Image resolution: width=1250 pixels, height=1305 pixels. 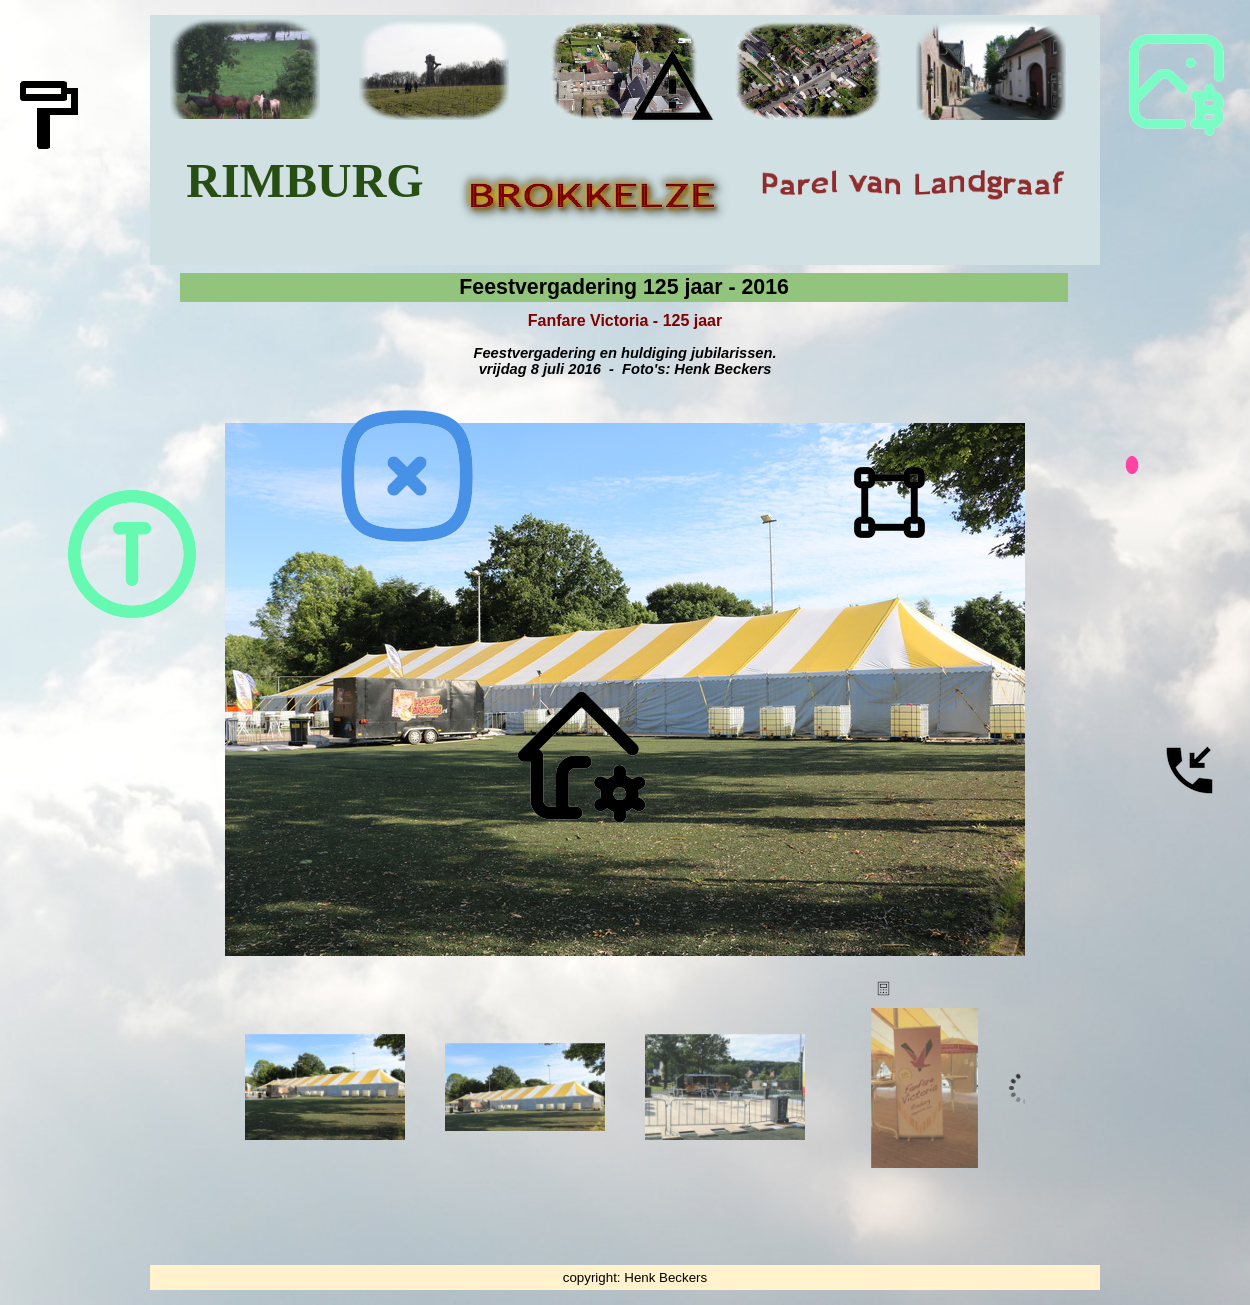 I want to click on open calculator app, so click(x=883, y=988).